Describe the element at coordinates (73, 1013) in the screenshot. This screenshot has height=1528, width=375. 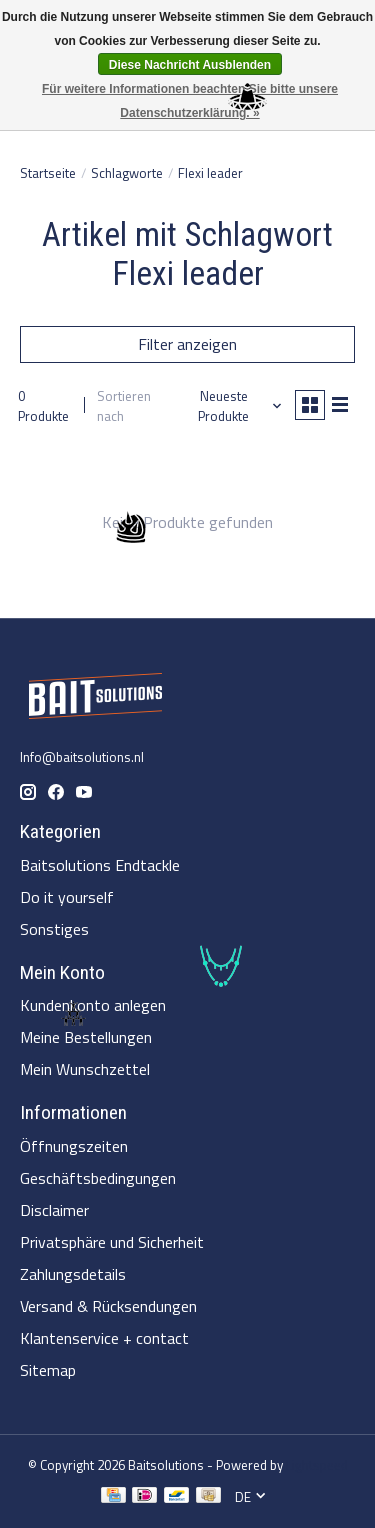
I see `view team hierarchy or organization structure` at that location.